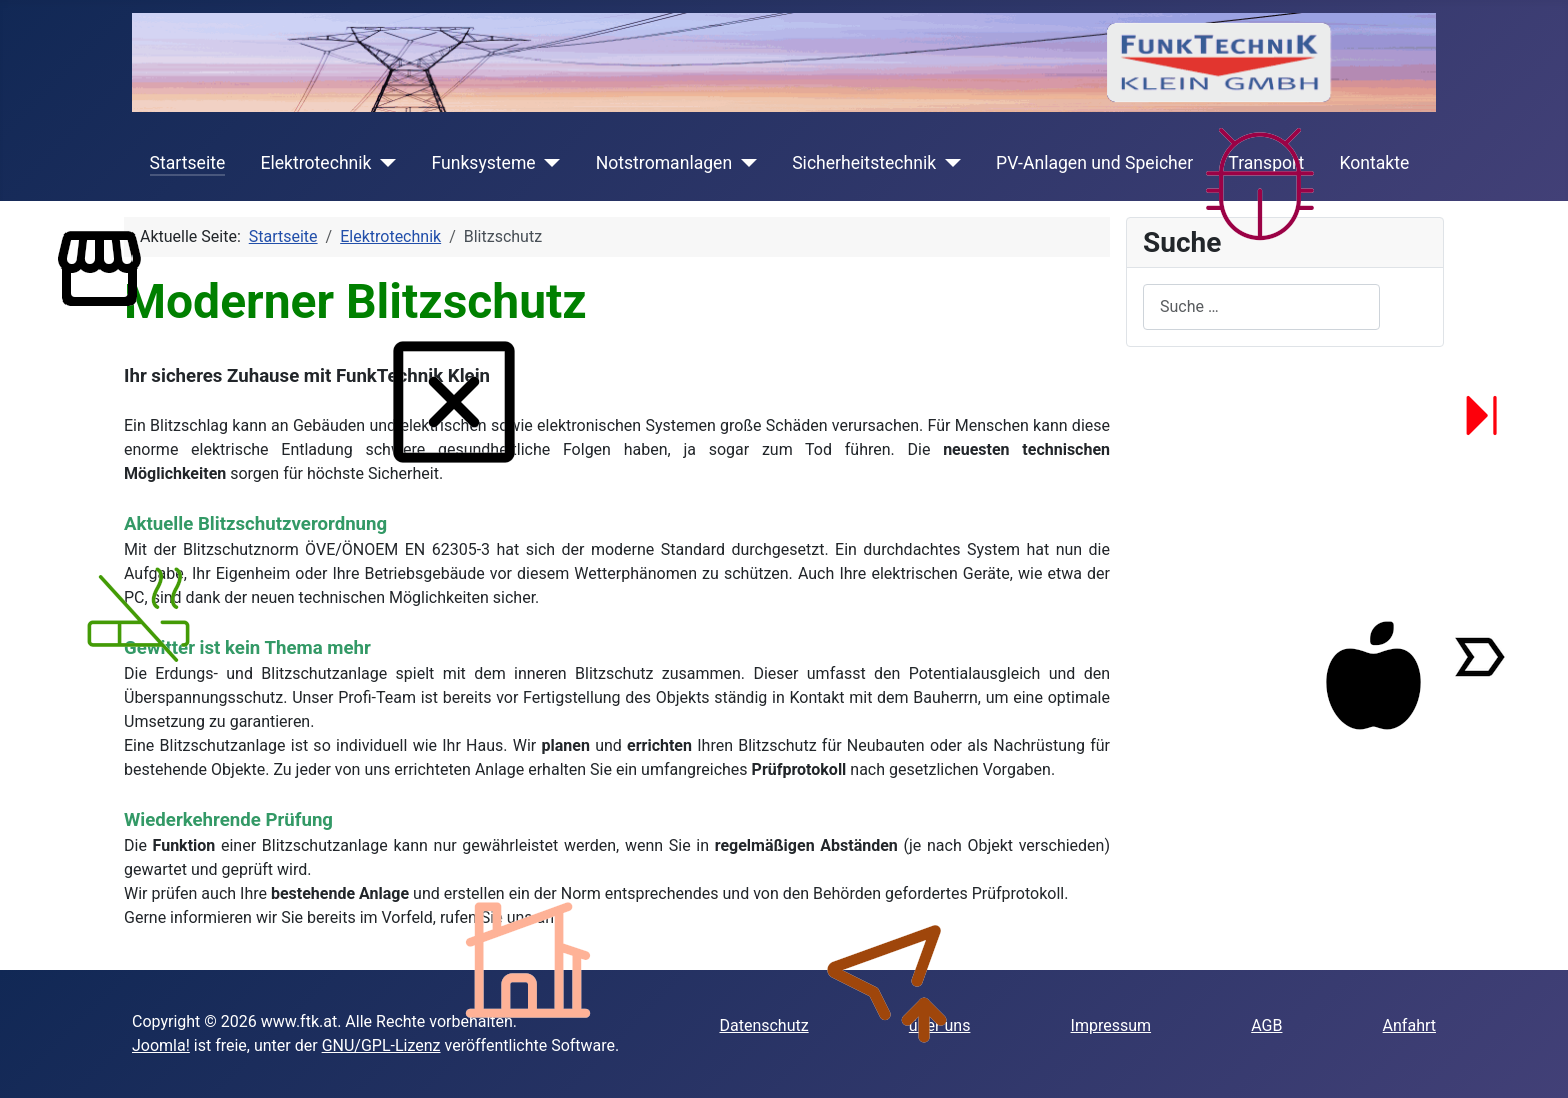 Image resolution: width=1568 pixels, height=1098 pixels. What do you see at coordinates (1480, 657) in the screenshot?
I see `mark message as important` at bounding box center [1480, 657].